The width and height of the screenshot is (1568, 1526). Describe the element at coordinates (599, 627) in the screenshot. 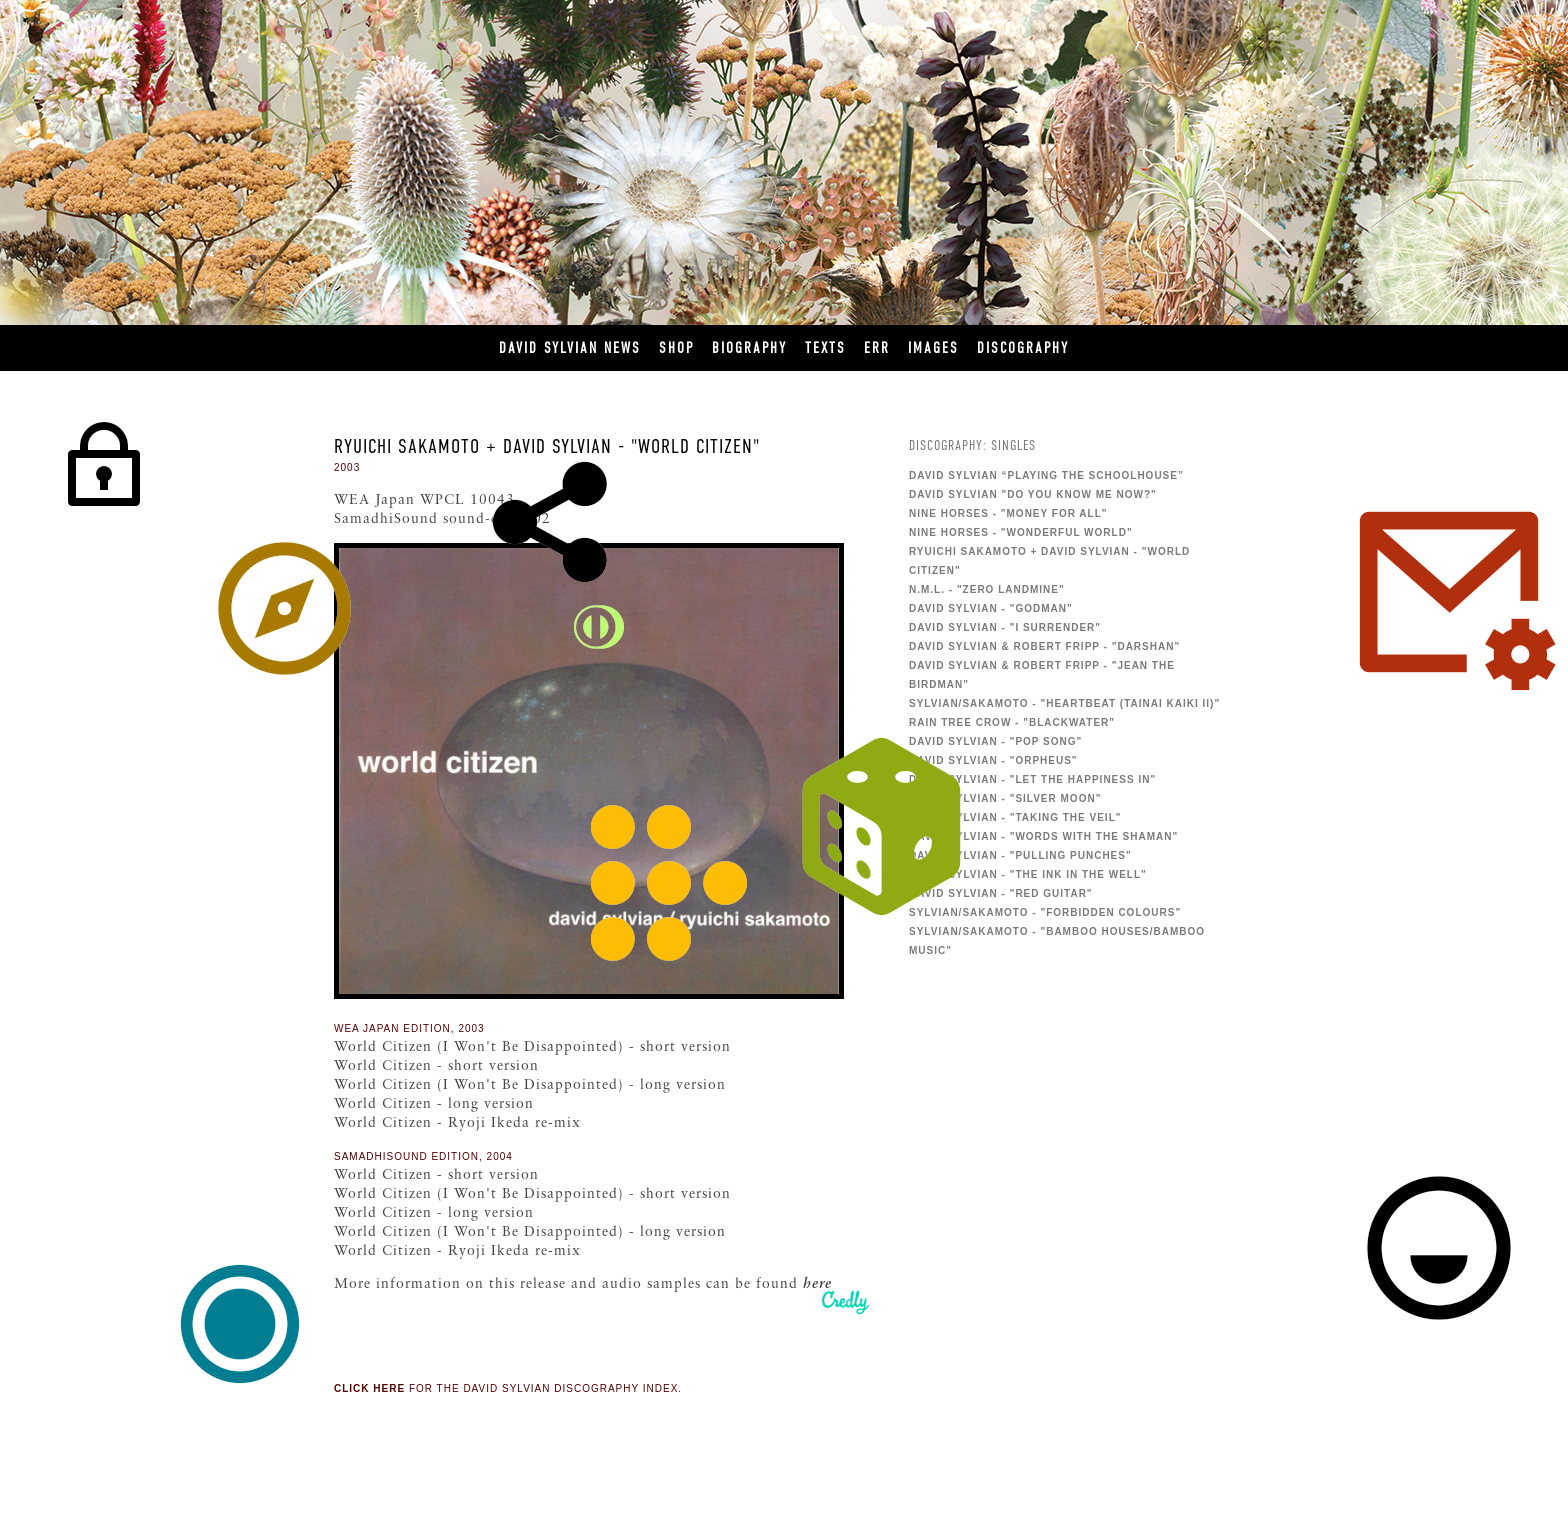

I see `pay with Diners Club credit card` at that location.